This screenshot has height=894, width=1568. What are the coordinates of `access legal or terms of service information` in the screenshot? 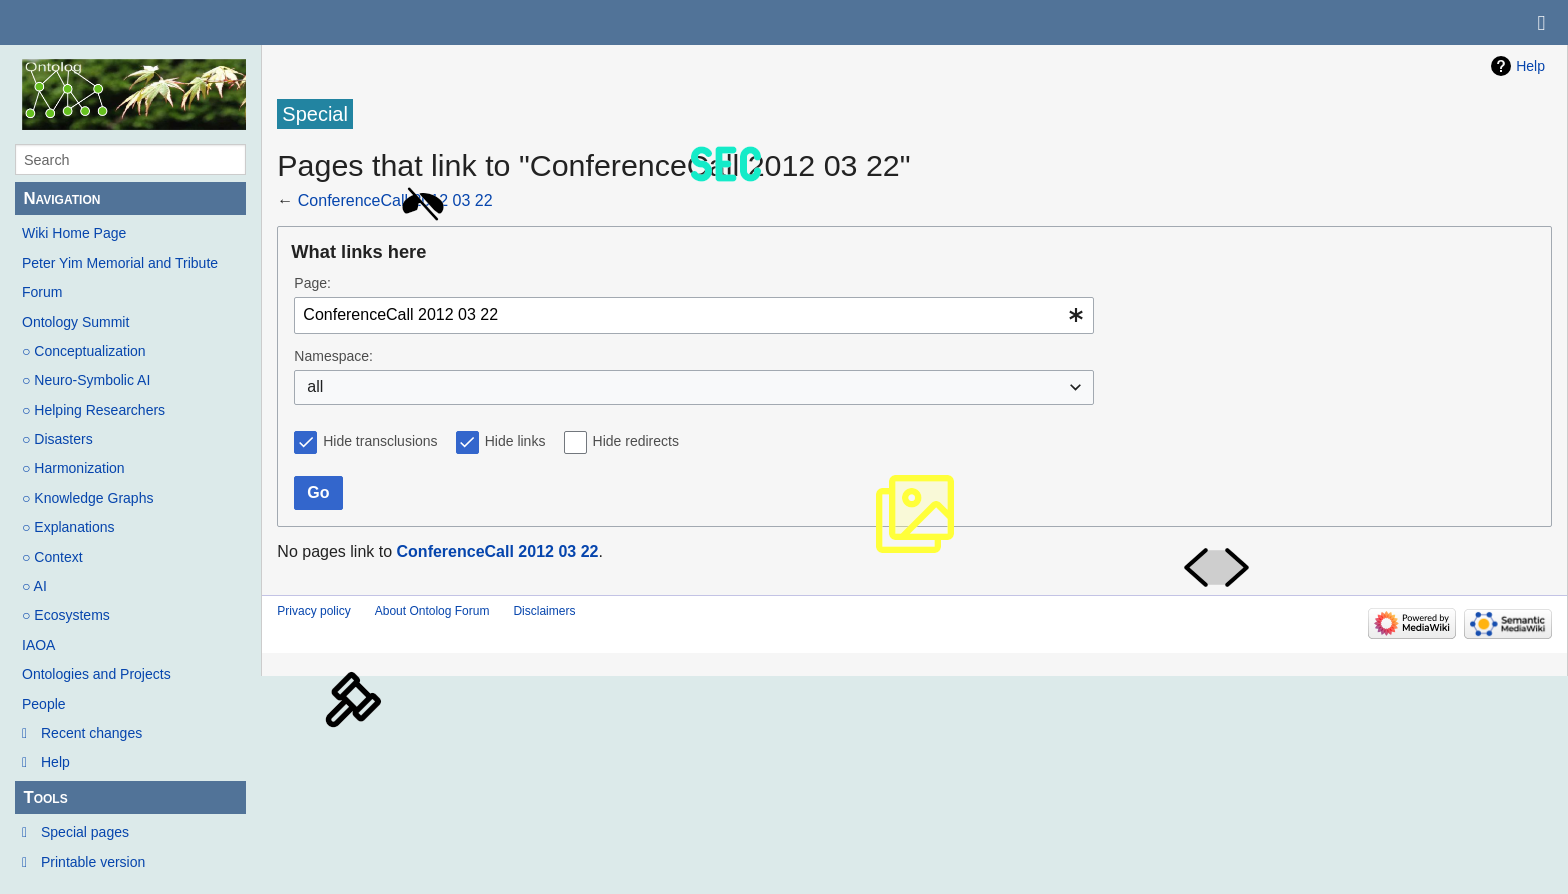 It's located at (351, 701).